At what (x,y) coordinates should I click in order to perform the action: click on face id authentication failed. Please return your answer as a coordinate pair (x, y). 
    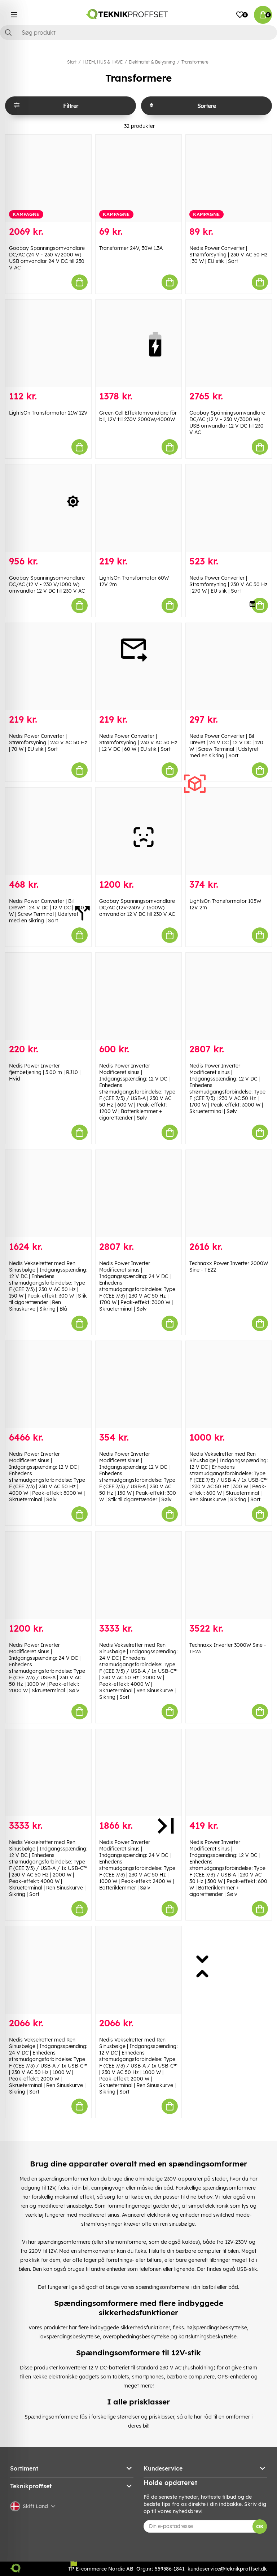
    Looking at the image, I should click on (144, 837).